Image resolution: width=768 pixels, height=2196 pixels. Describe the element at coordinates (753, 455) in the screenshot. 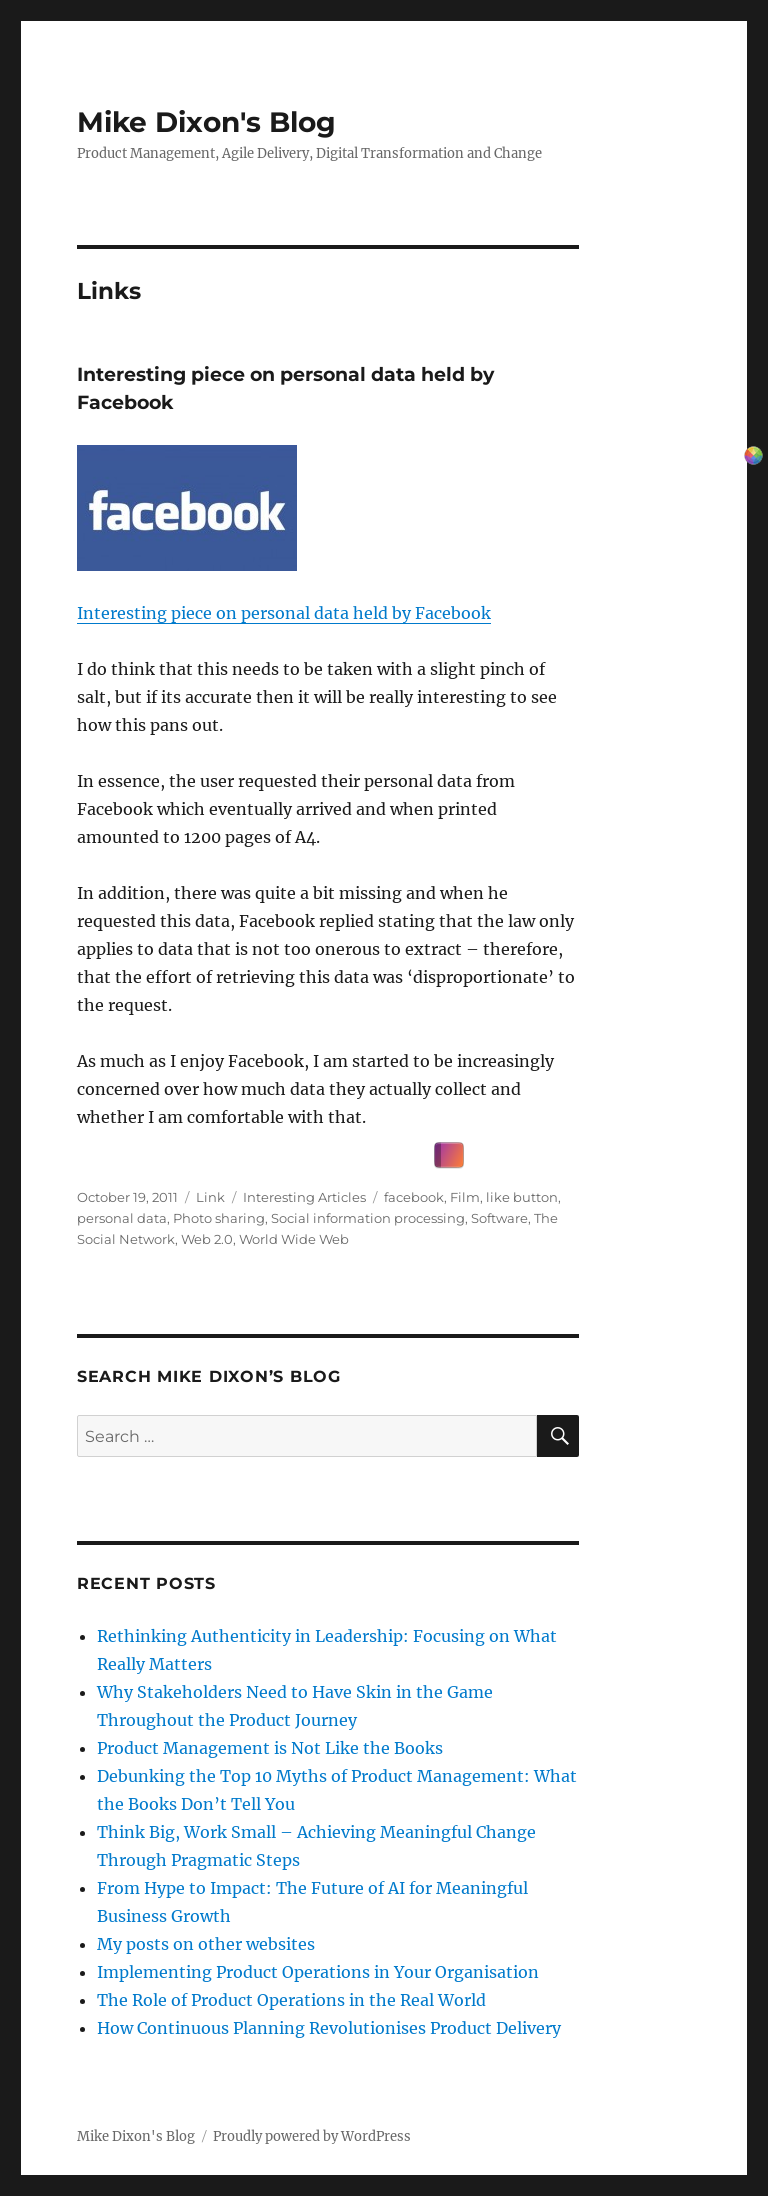

I see `open color picker tool` at that location.